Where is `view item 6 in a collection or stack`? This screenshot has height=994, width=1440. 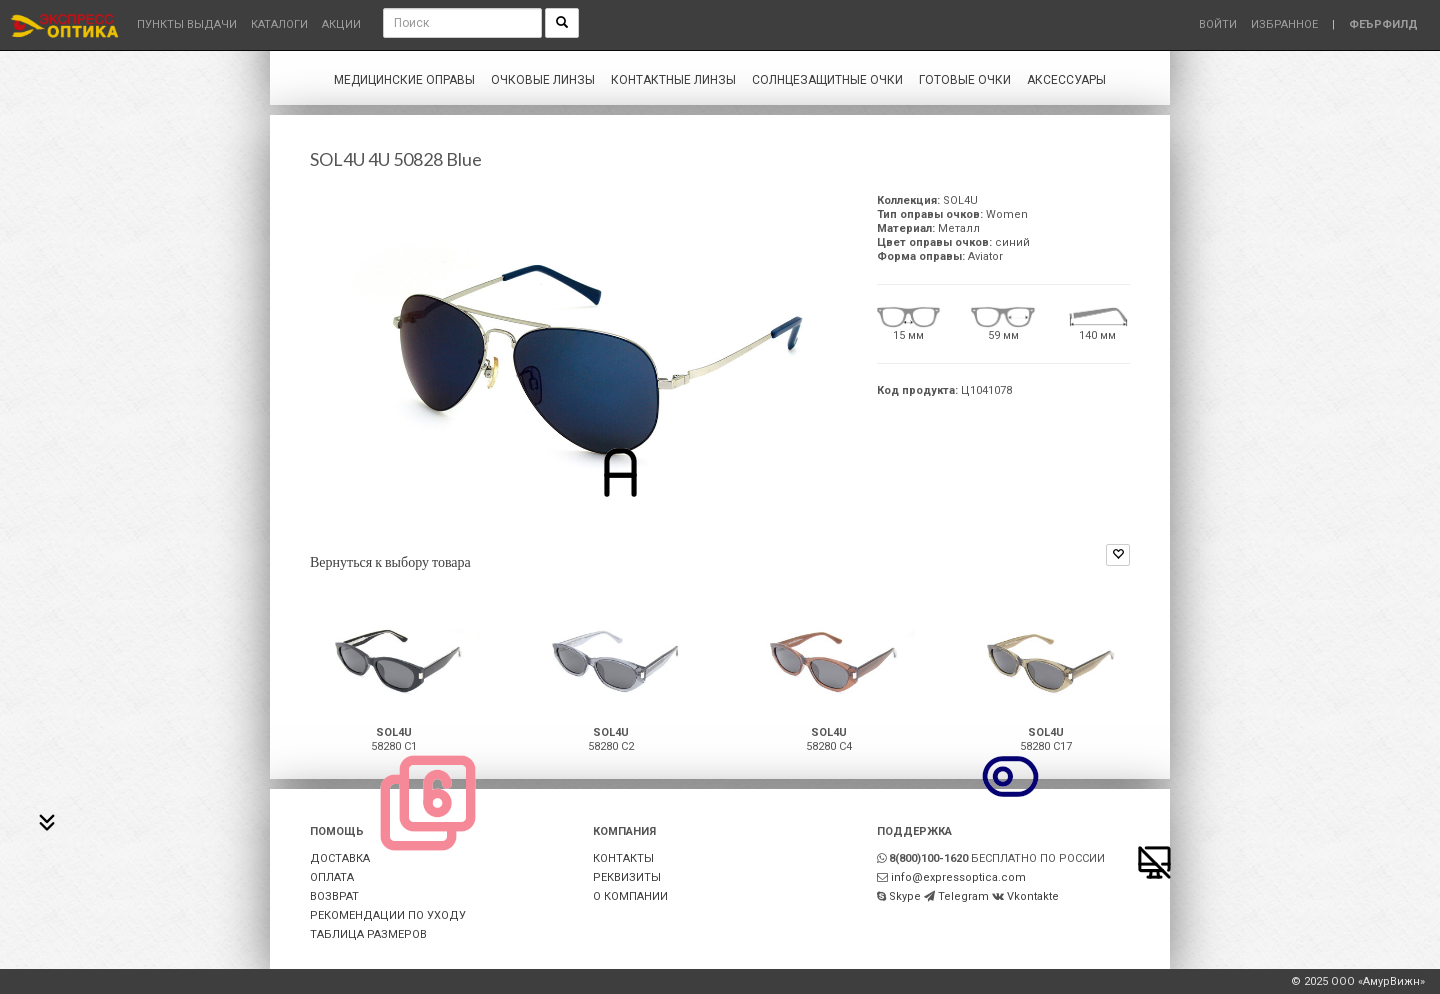 view item 6 in a collection or stack is located at coordinates (428, 803).